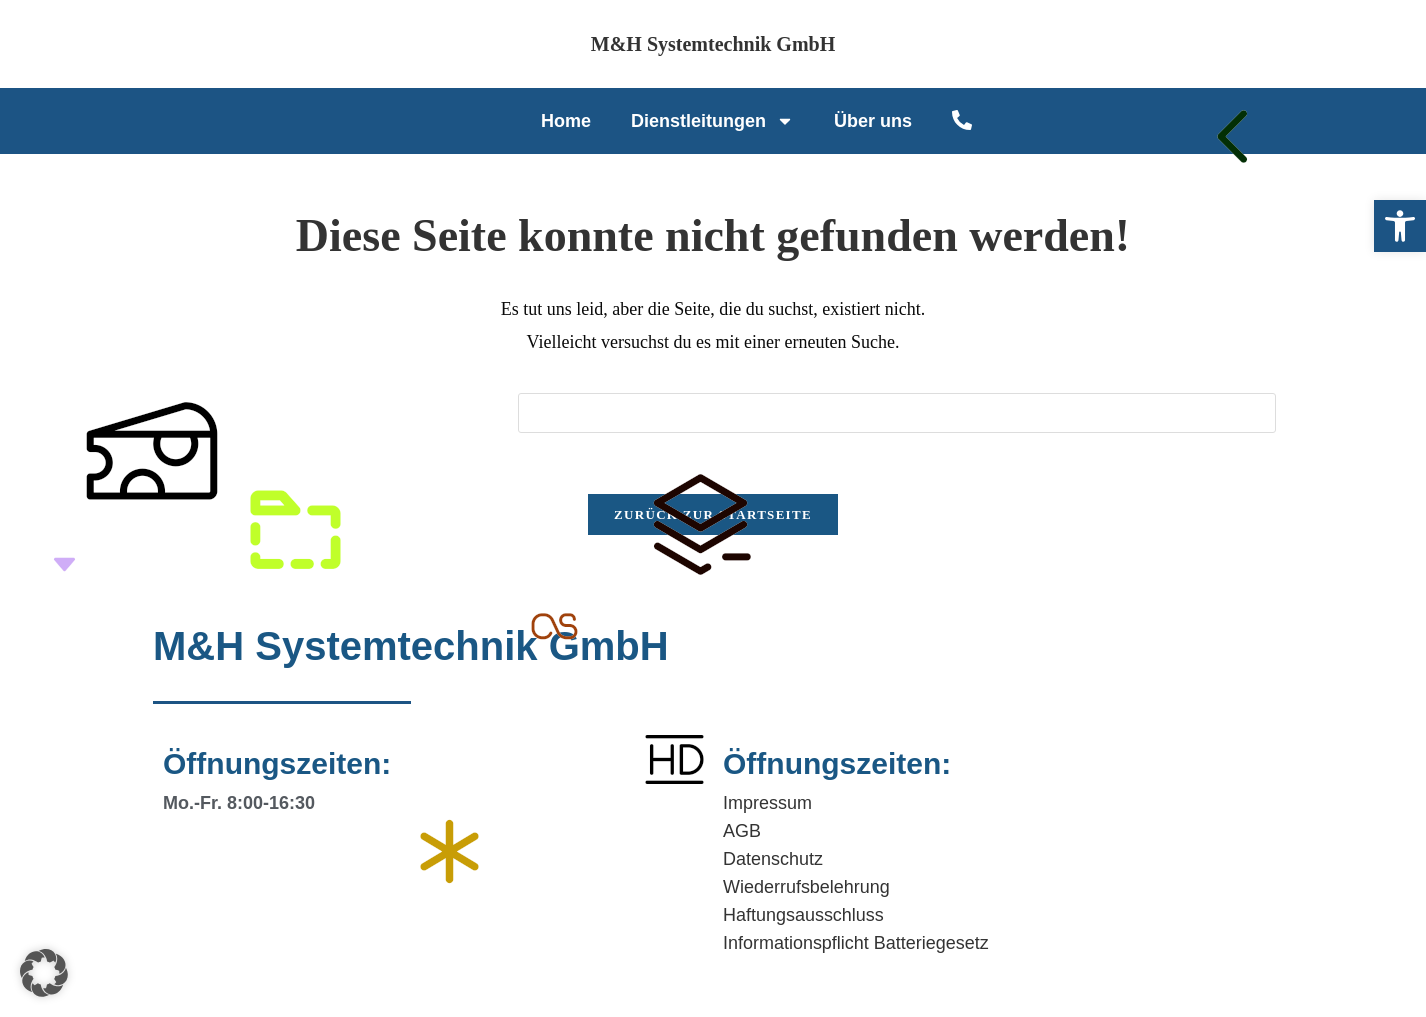  Describe the element at coordinates (64, 564) in the screenshot. I see `expand a dropdown menu` at that location.